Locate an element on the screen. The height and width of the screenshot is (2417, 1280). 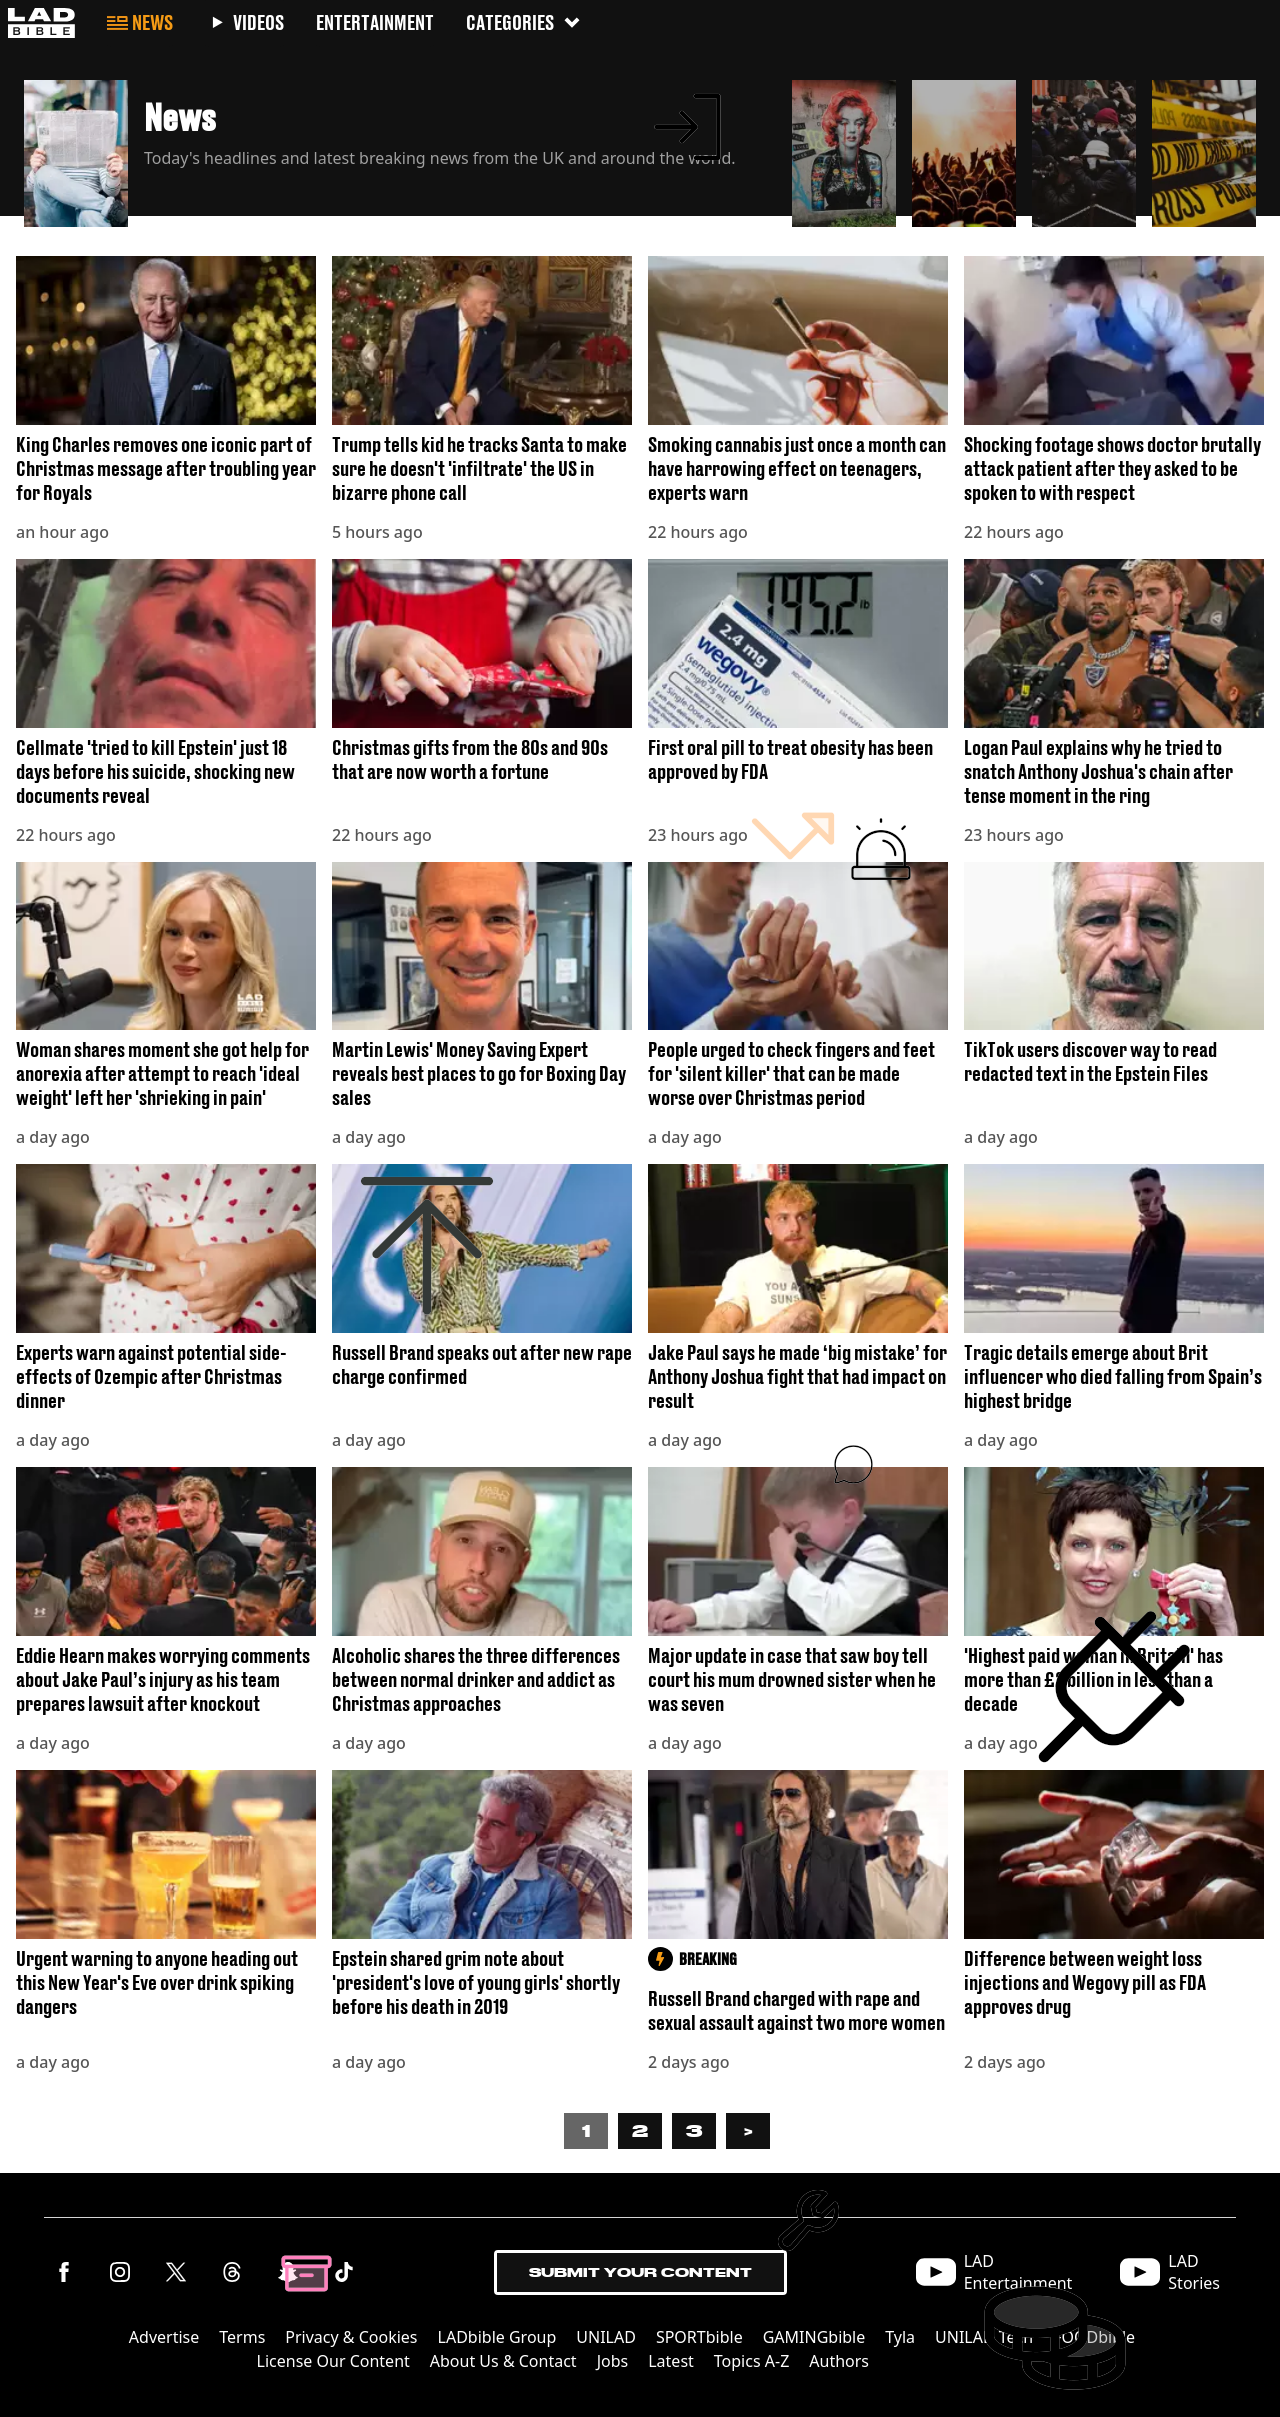
upload a file or content is located at coordinates (427, 1243).